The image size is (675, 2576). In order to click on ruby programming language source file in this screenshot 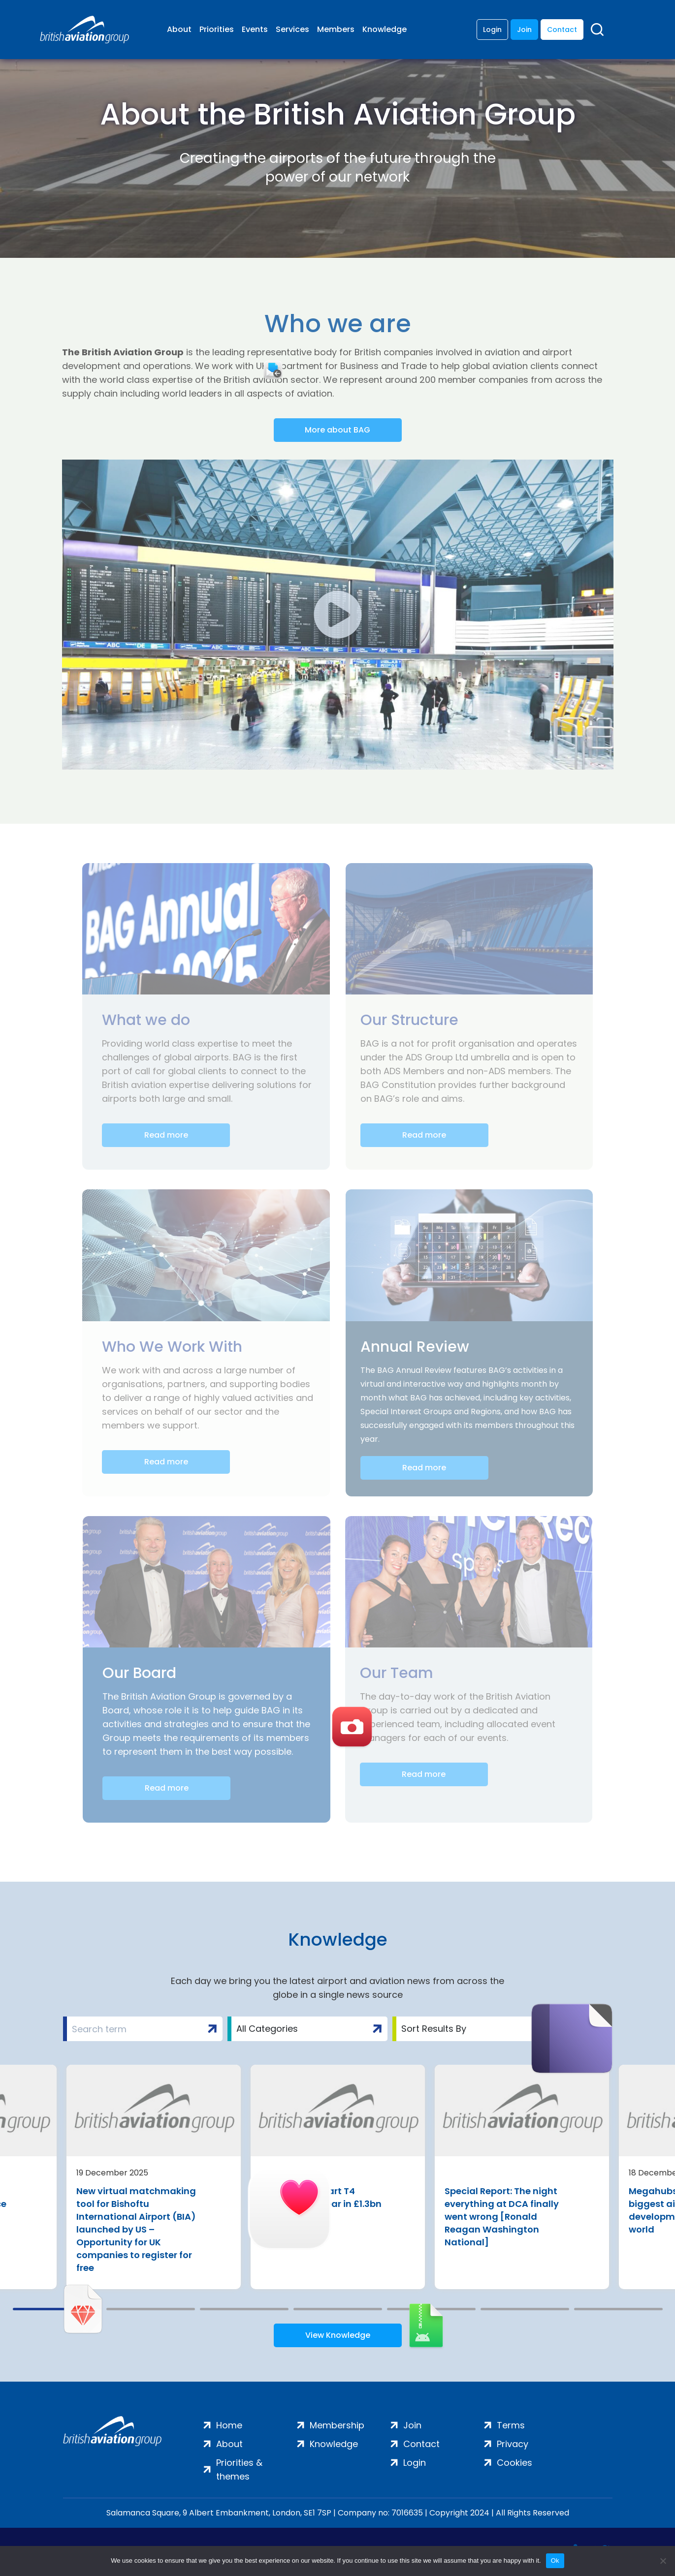, I will do `click(83, 2309)`.